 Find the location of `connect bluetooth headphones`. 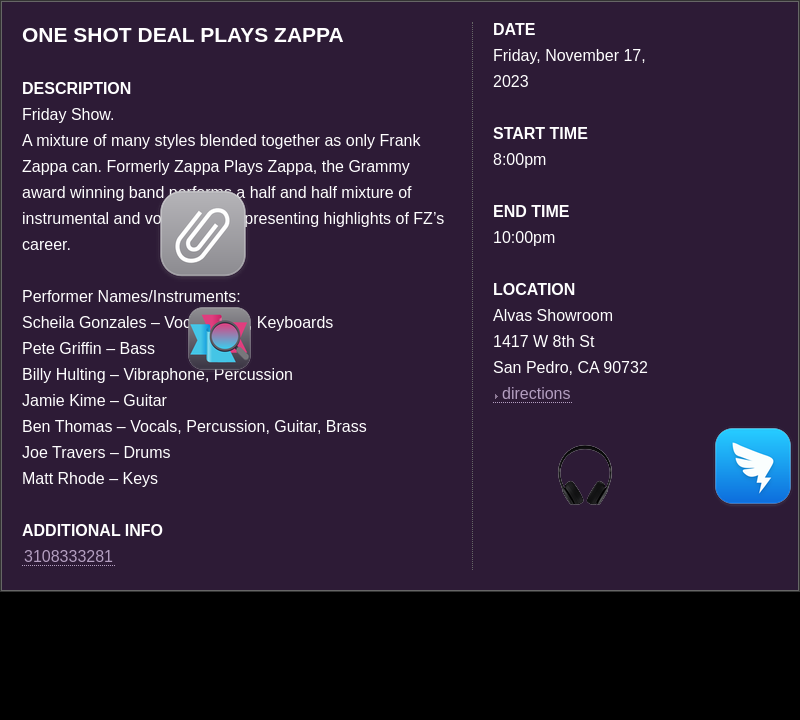

connect bluetooth headphones is located at coordinates (585, 475).